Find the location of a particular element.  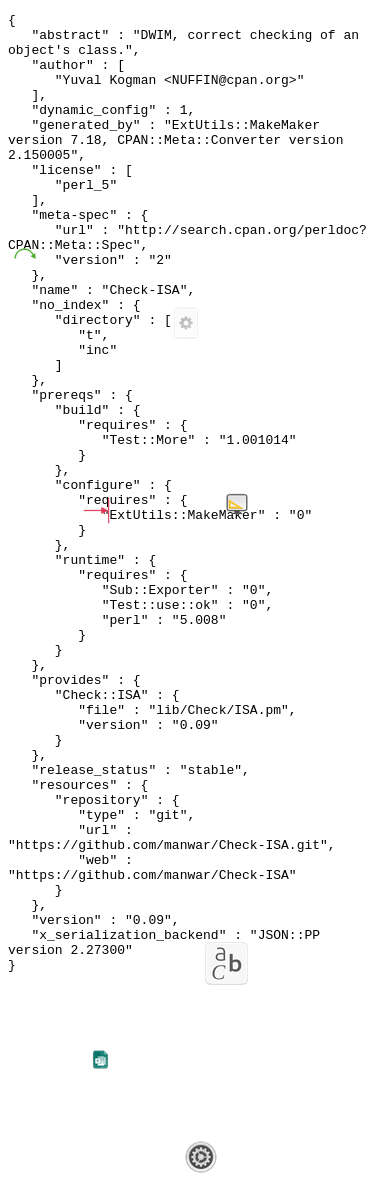

go to the last item or page is located at coordinates (96, 510).